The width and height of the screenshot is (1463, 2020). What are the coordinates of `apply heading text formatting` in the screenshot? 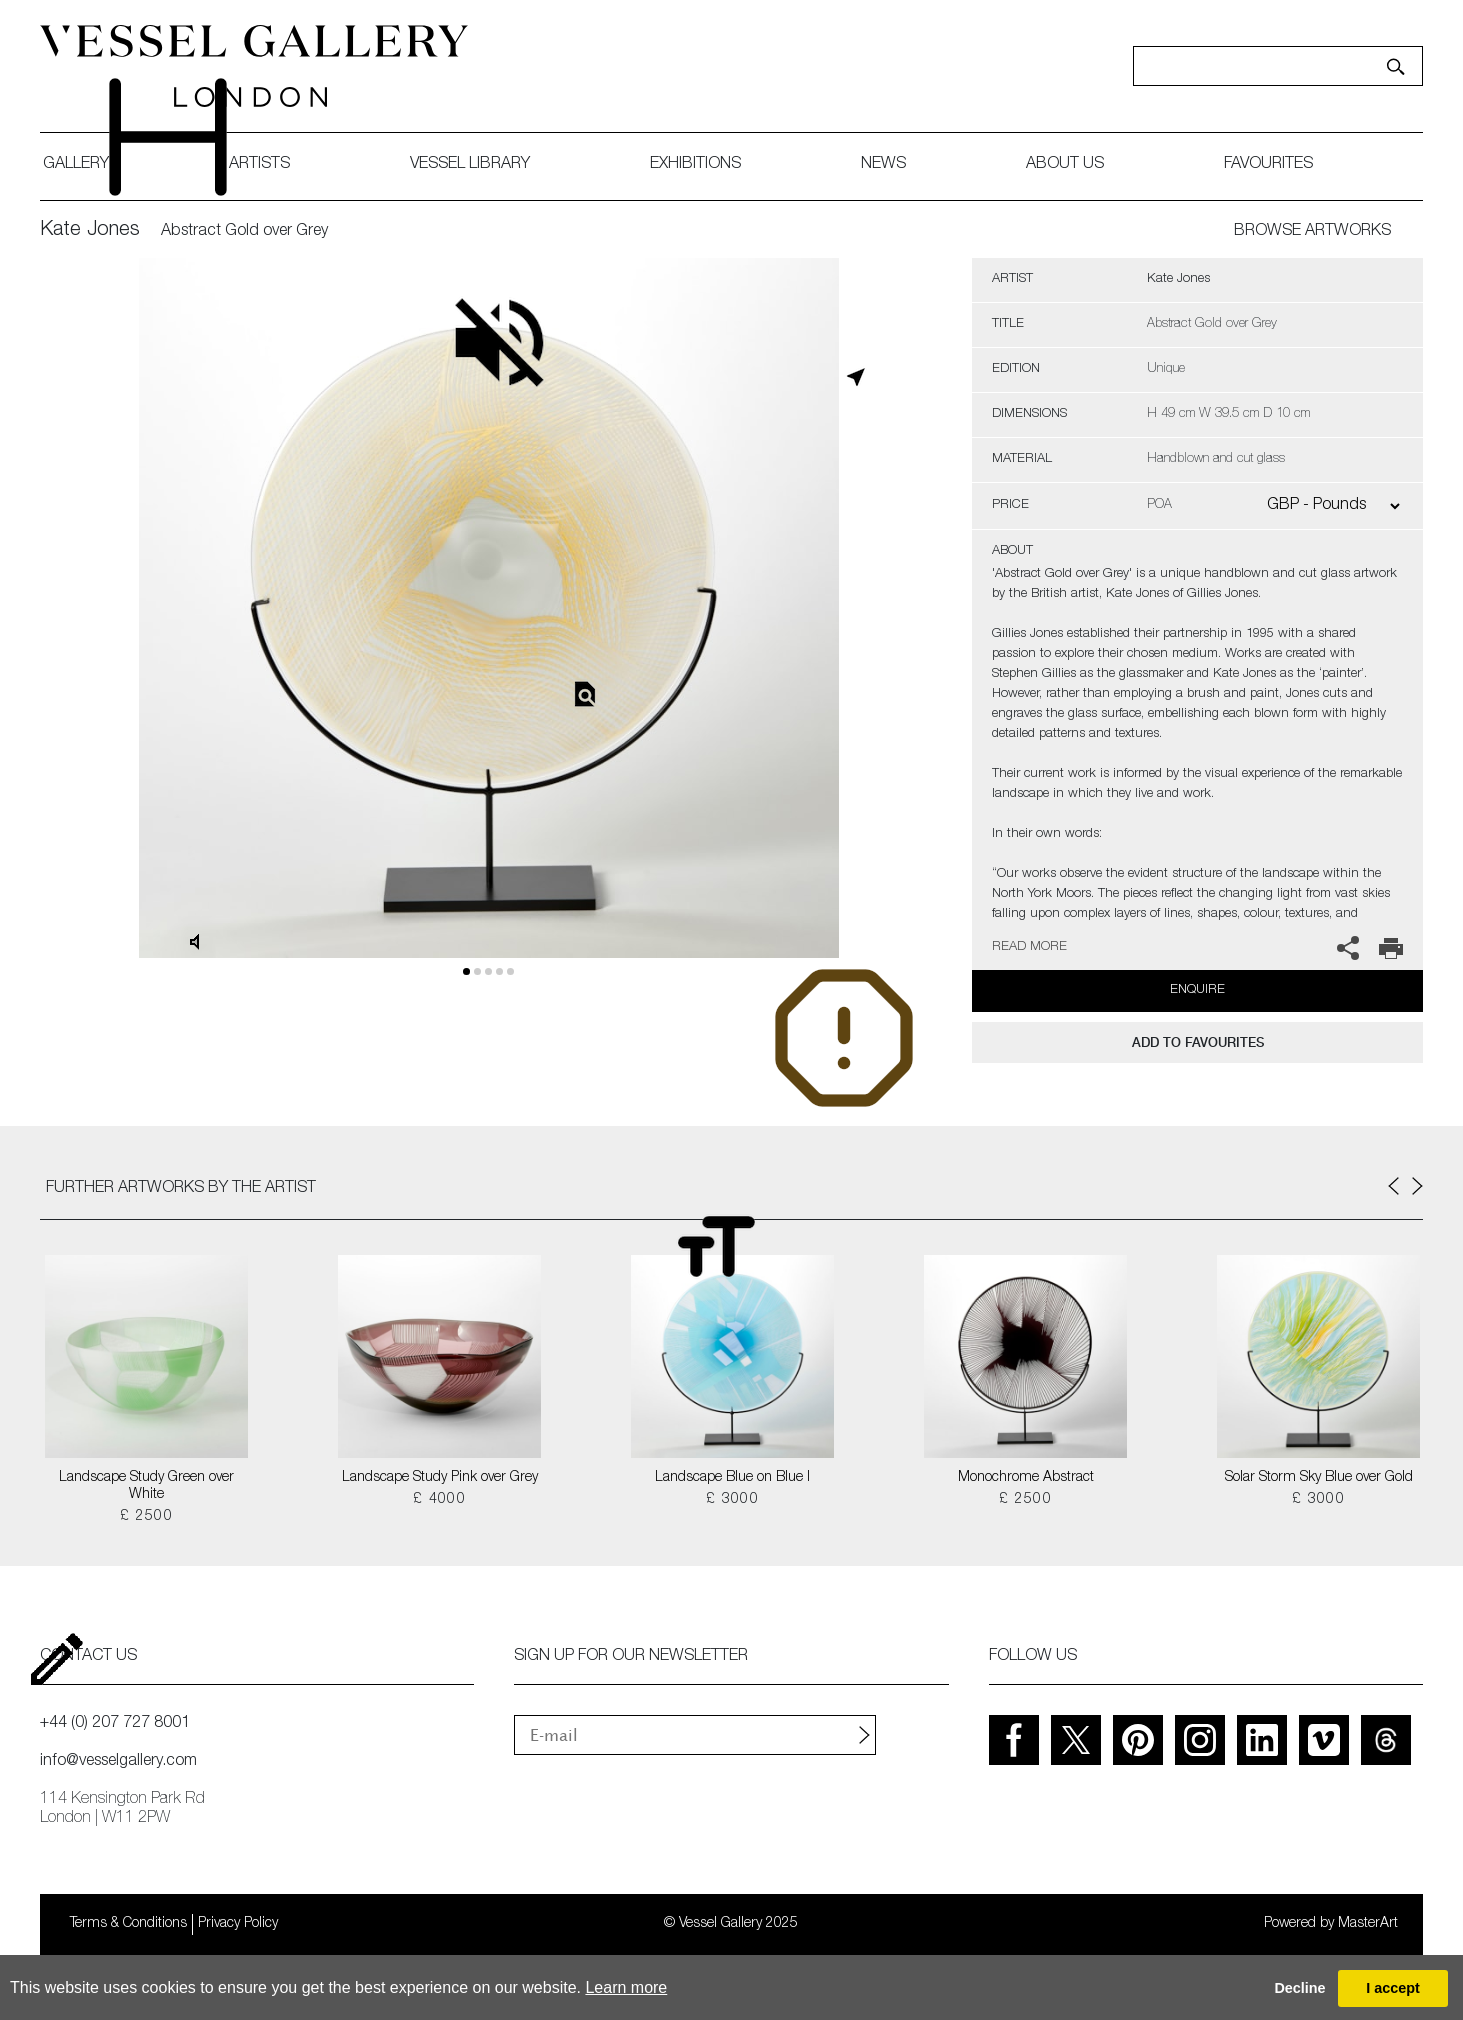 It's located at (168, 137).